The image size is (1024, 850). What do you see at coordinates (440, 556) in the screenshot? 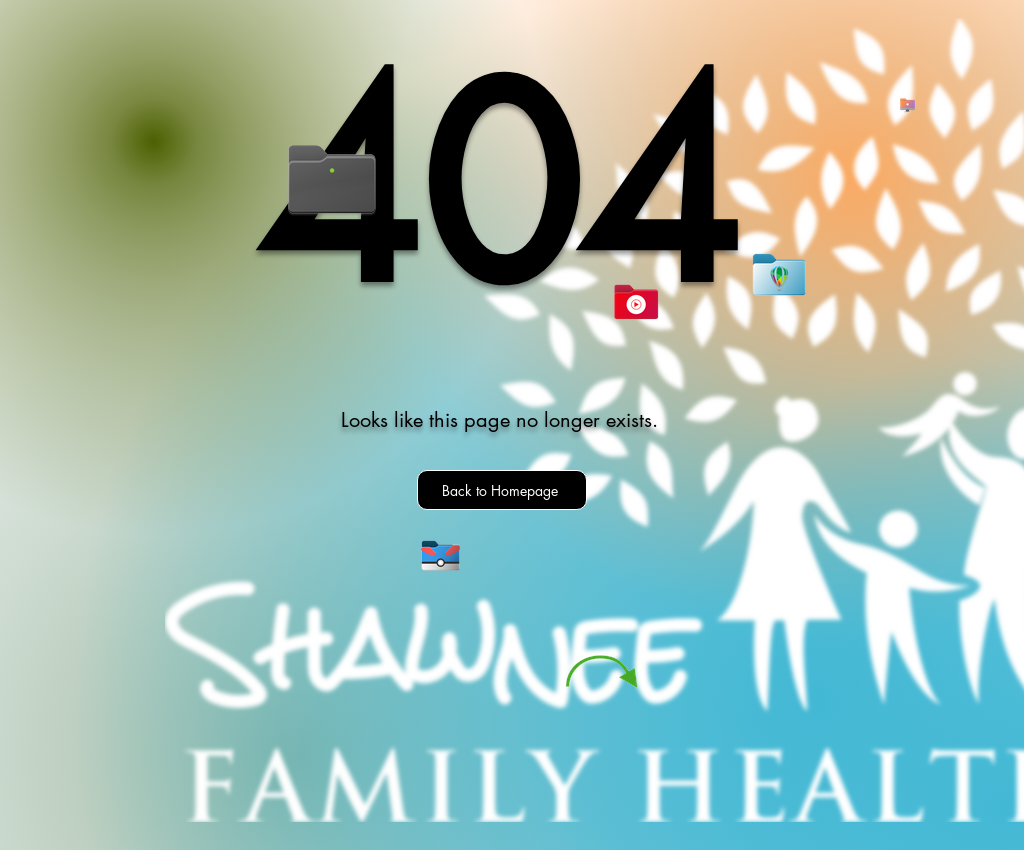
I see `folder for pokémon game files or saves` at bounding box center [440, 556].